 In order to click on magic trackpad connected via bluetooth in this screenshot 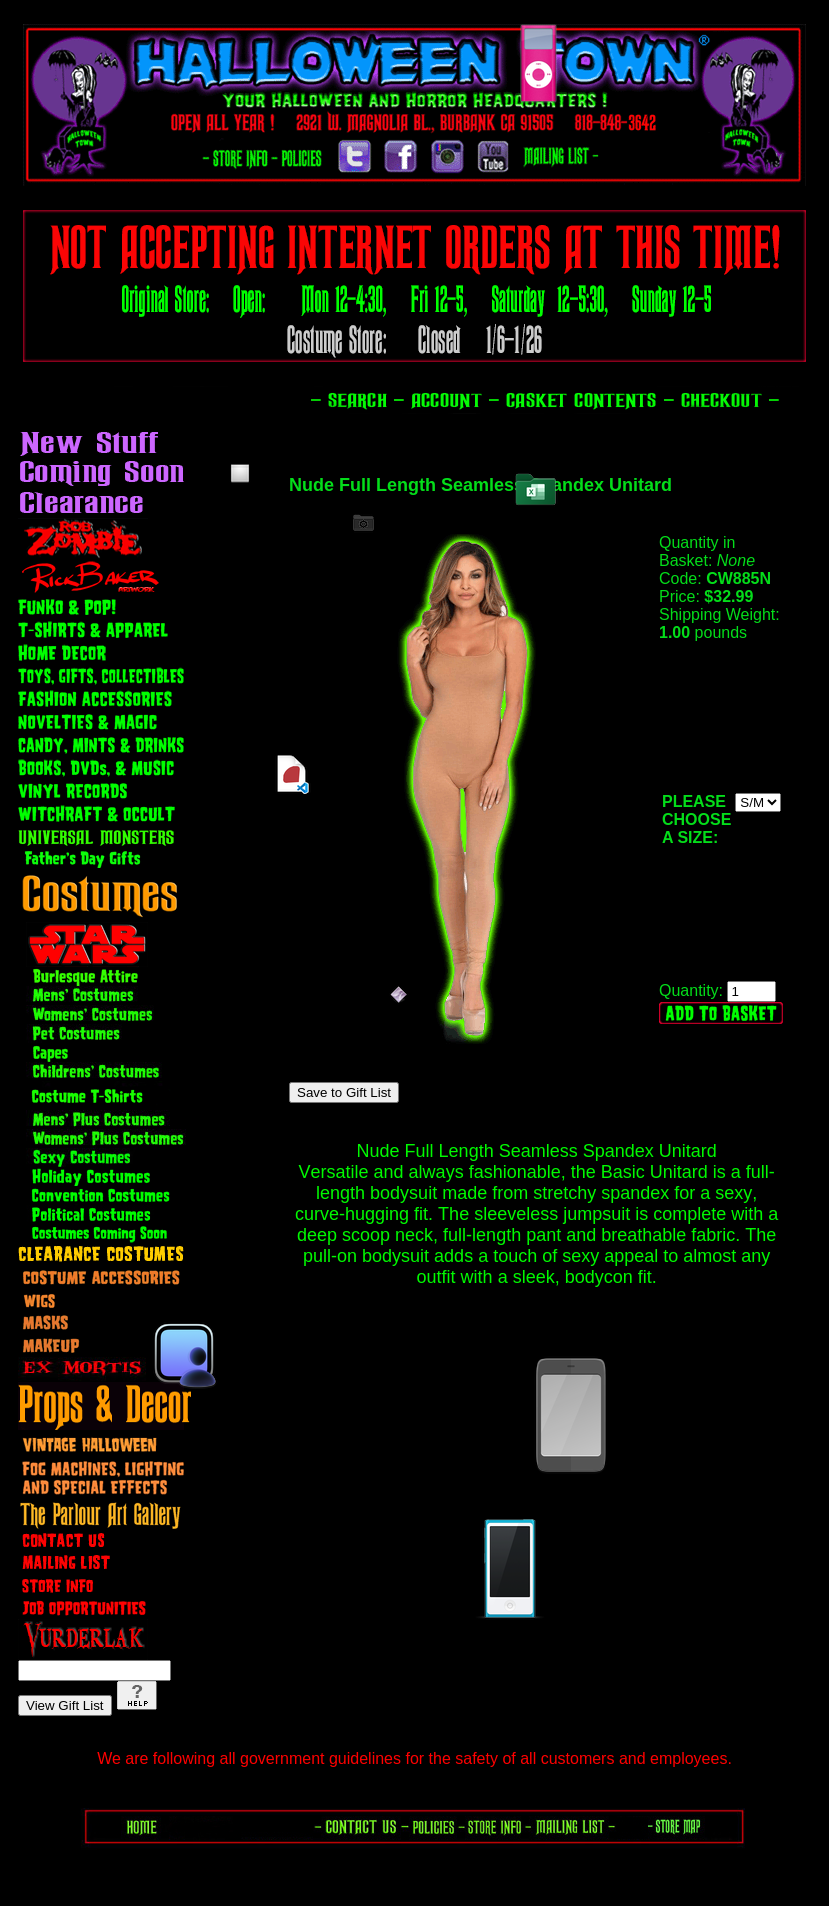, I will do `click(240, 474)`.